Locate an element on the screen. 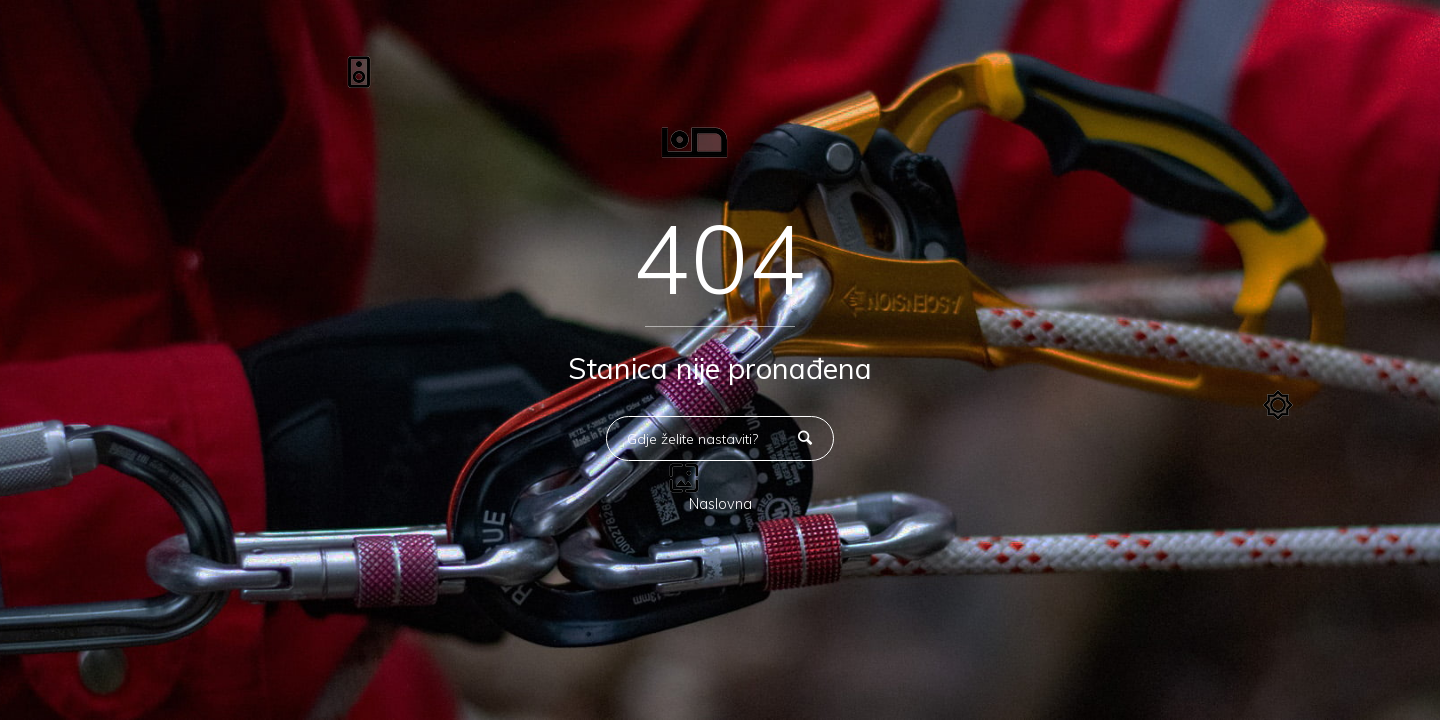  change wallpaper or background image is located at coordinates (684, 478).